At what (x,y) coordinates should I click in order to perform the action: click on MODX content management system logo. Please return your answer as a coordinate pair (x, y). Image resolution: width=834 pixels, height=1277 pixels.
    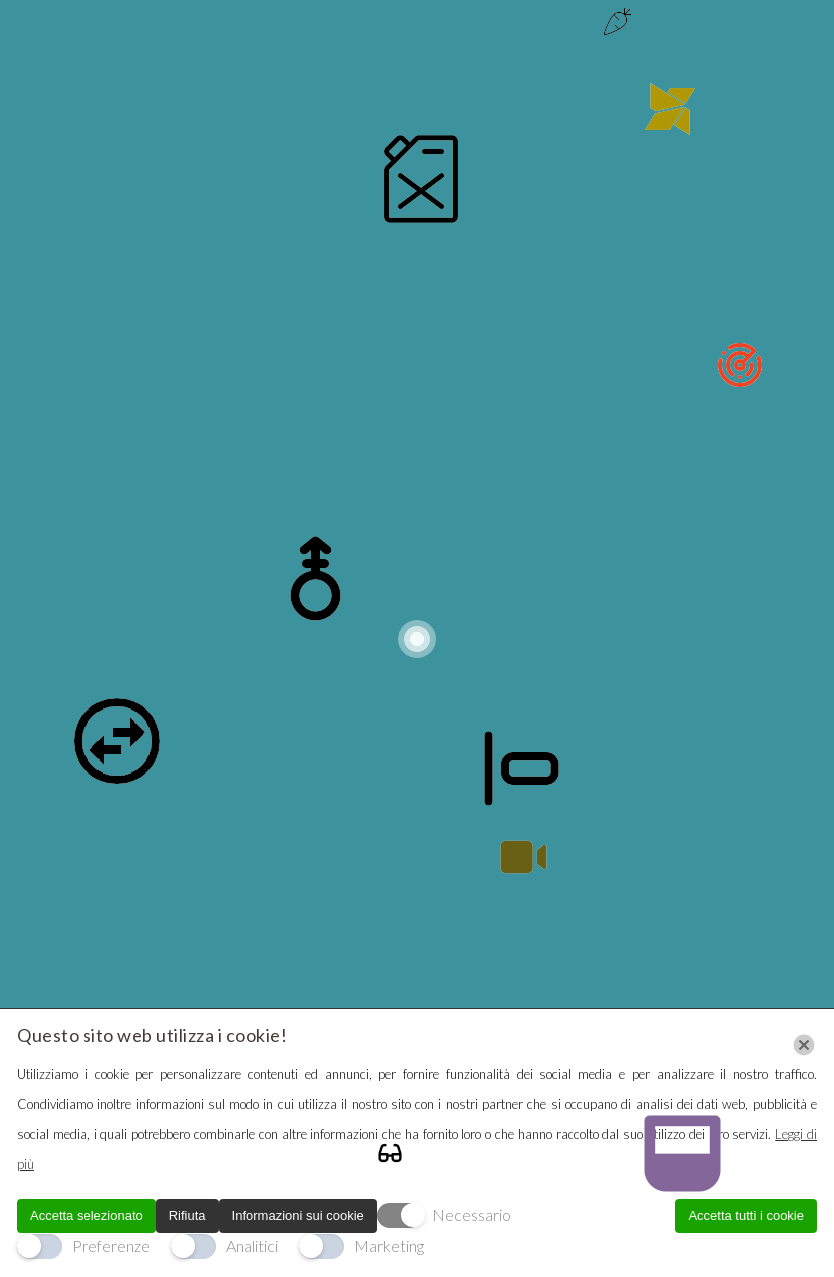
    Looking at the image, I should click on (670, 109).